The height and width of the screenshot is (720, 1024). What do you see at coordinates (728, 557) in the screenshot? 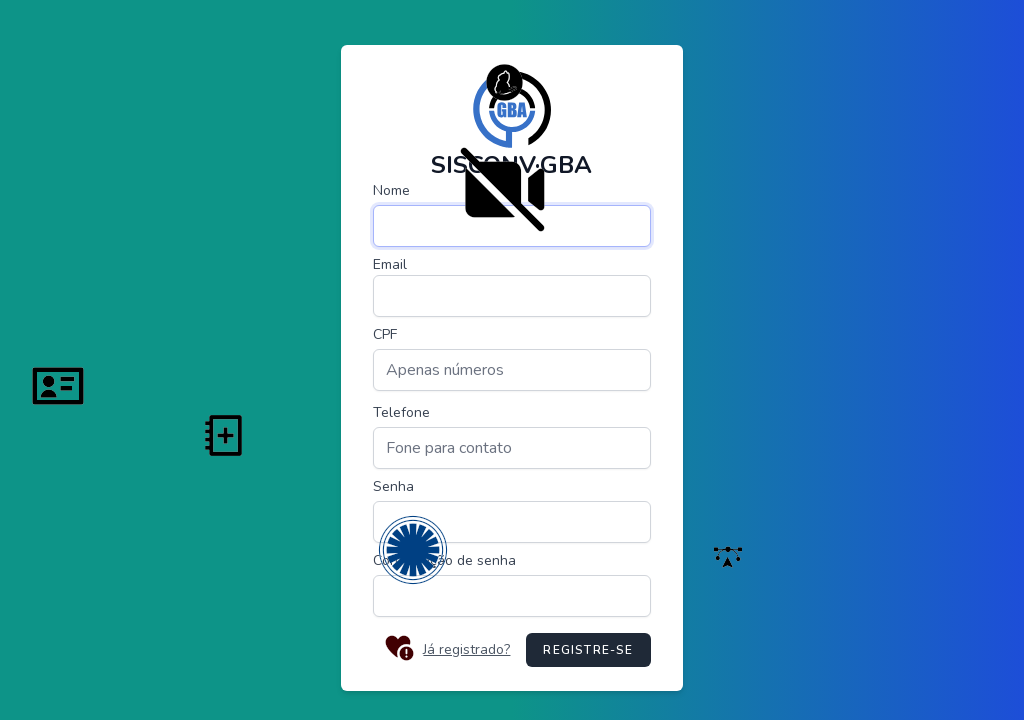
I see `SVGtrace logo` at bounding box center [728, 557].